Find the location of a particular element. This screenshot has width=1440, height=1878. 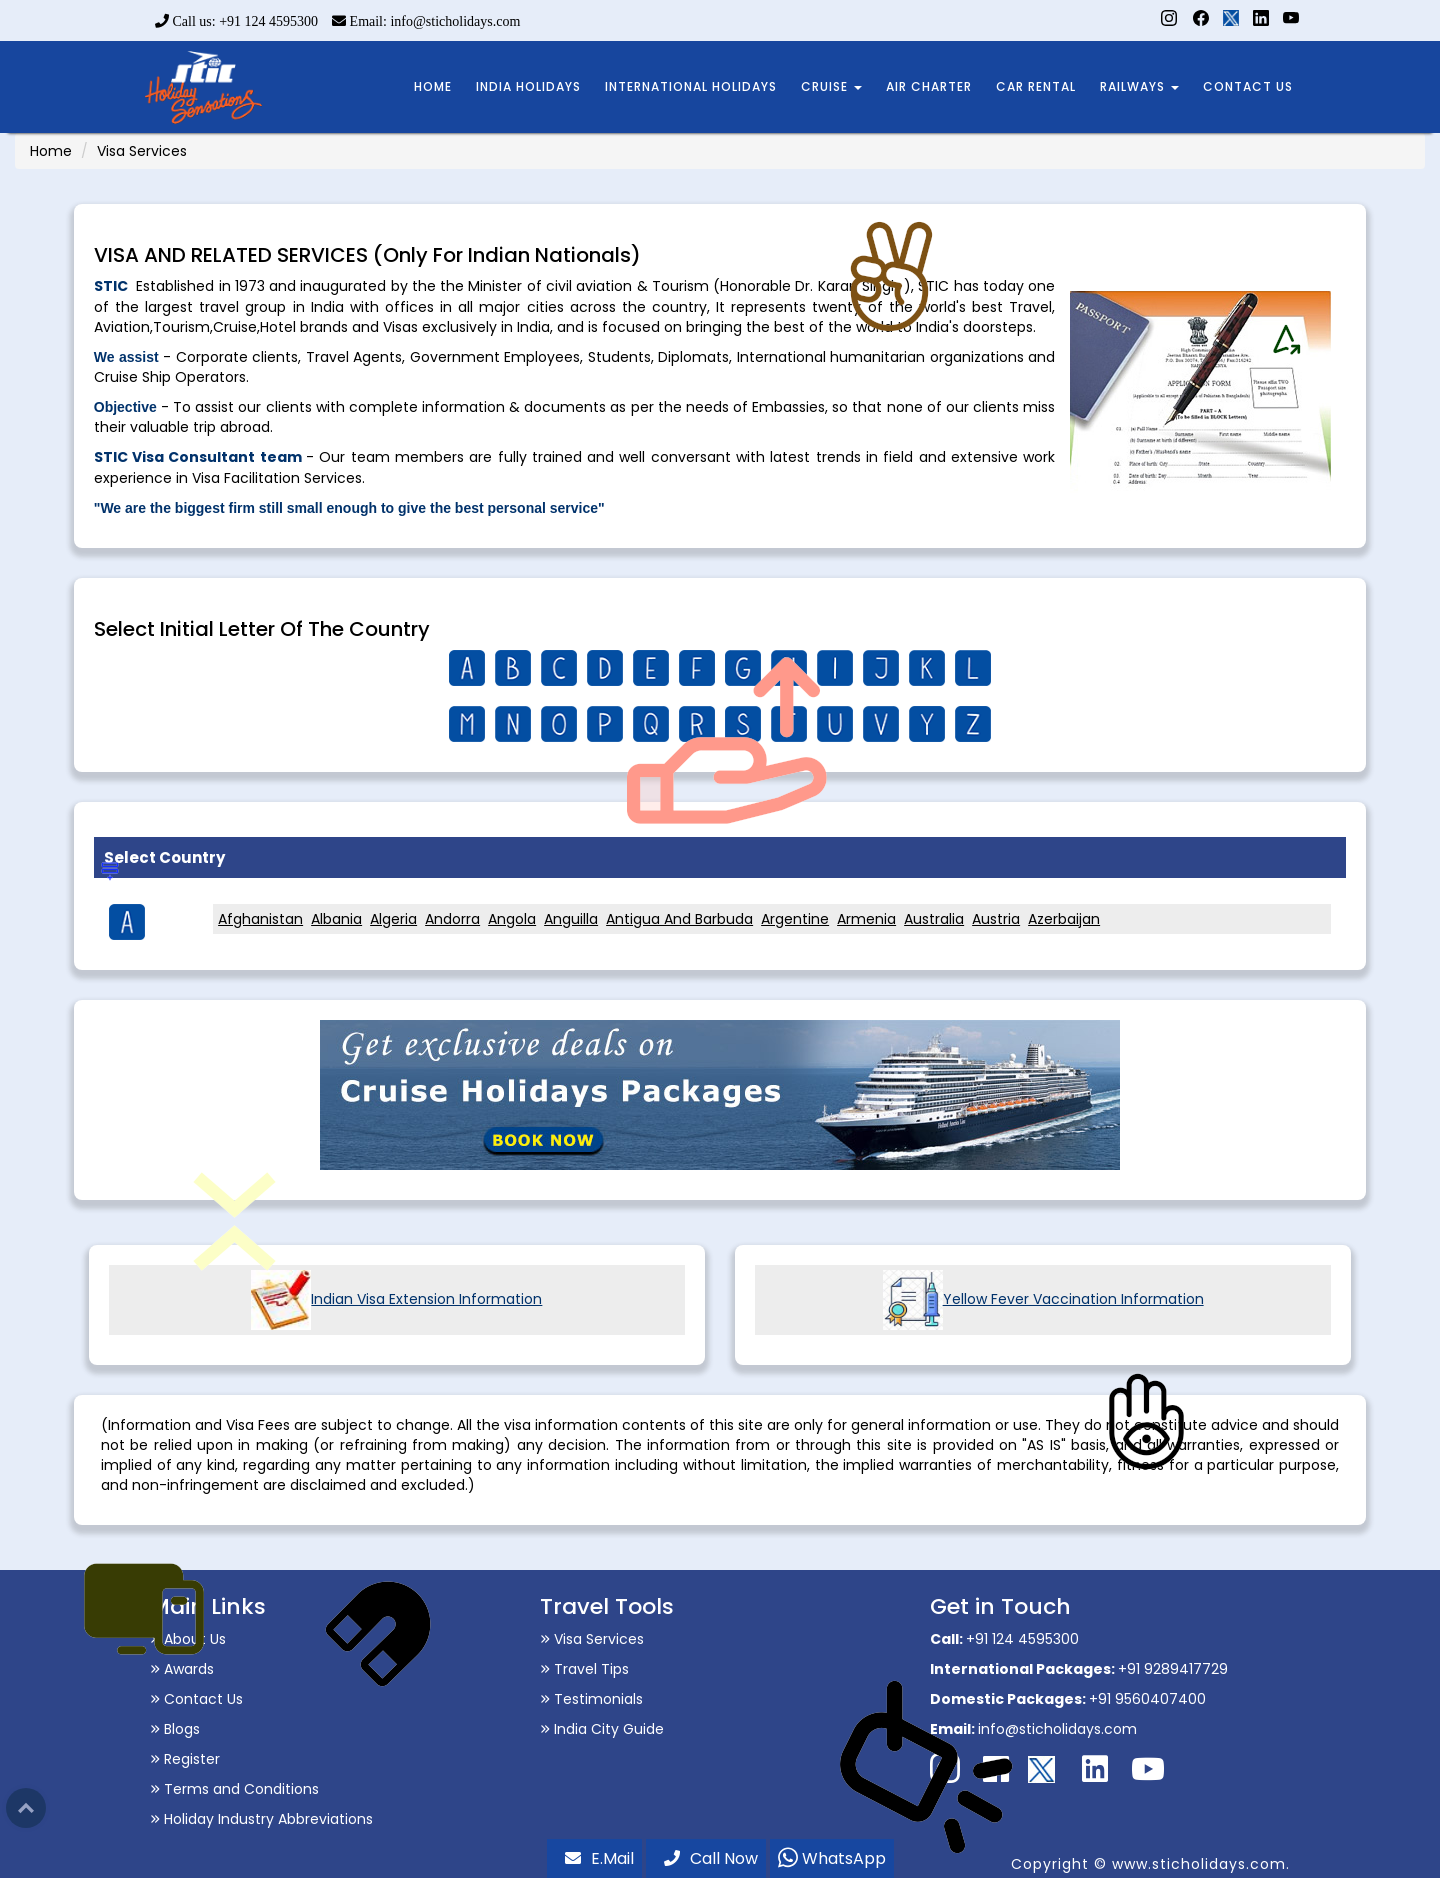

access hand tracking or gesture recognition settings is located at coordinates (1146, 1421).